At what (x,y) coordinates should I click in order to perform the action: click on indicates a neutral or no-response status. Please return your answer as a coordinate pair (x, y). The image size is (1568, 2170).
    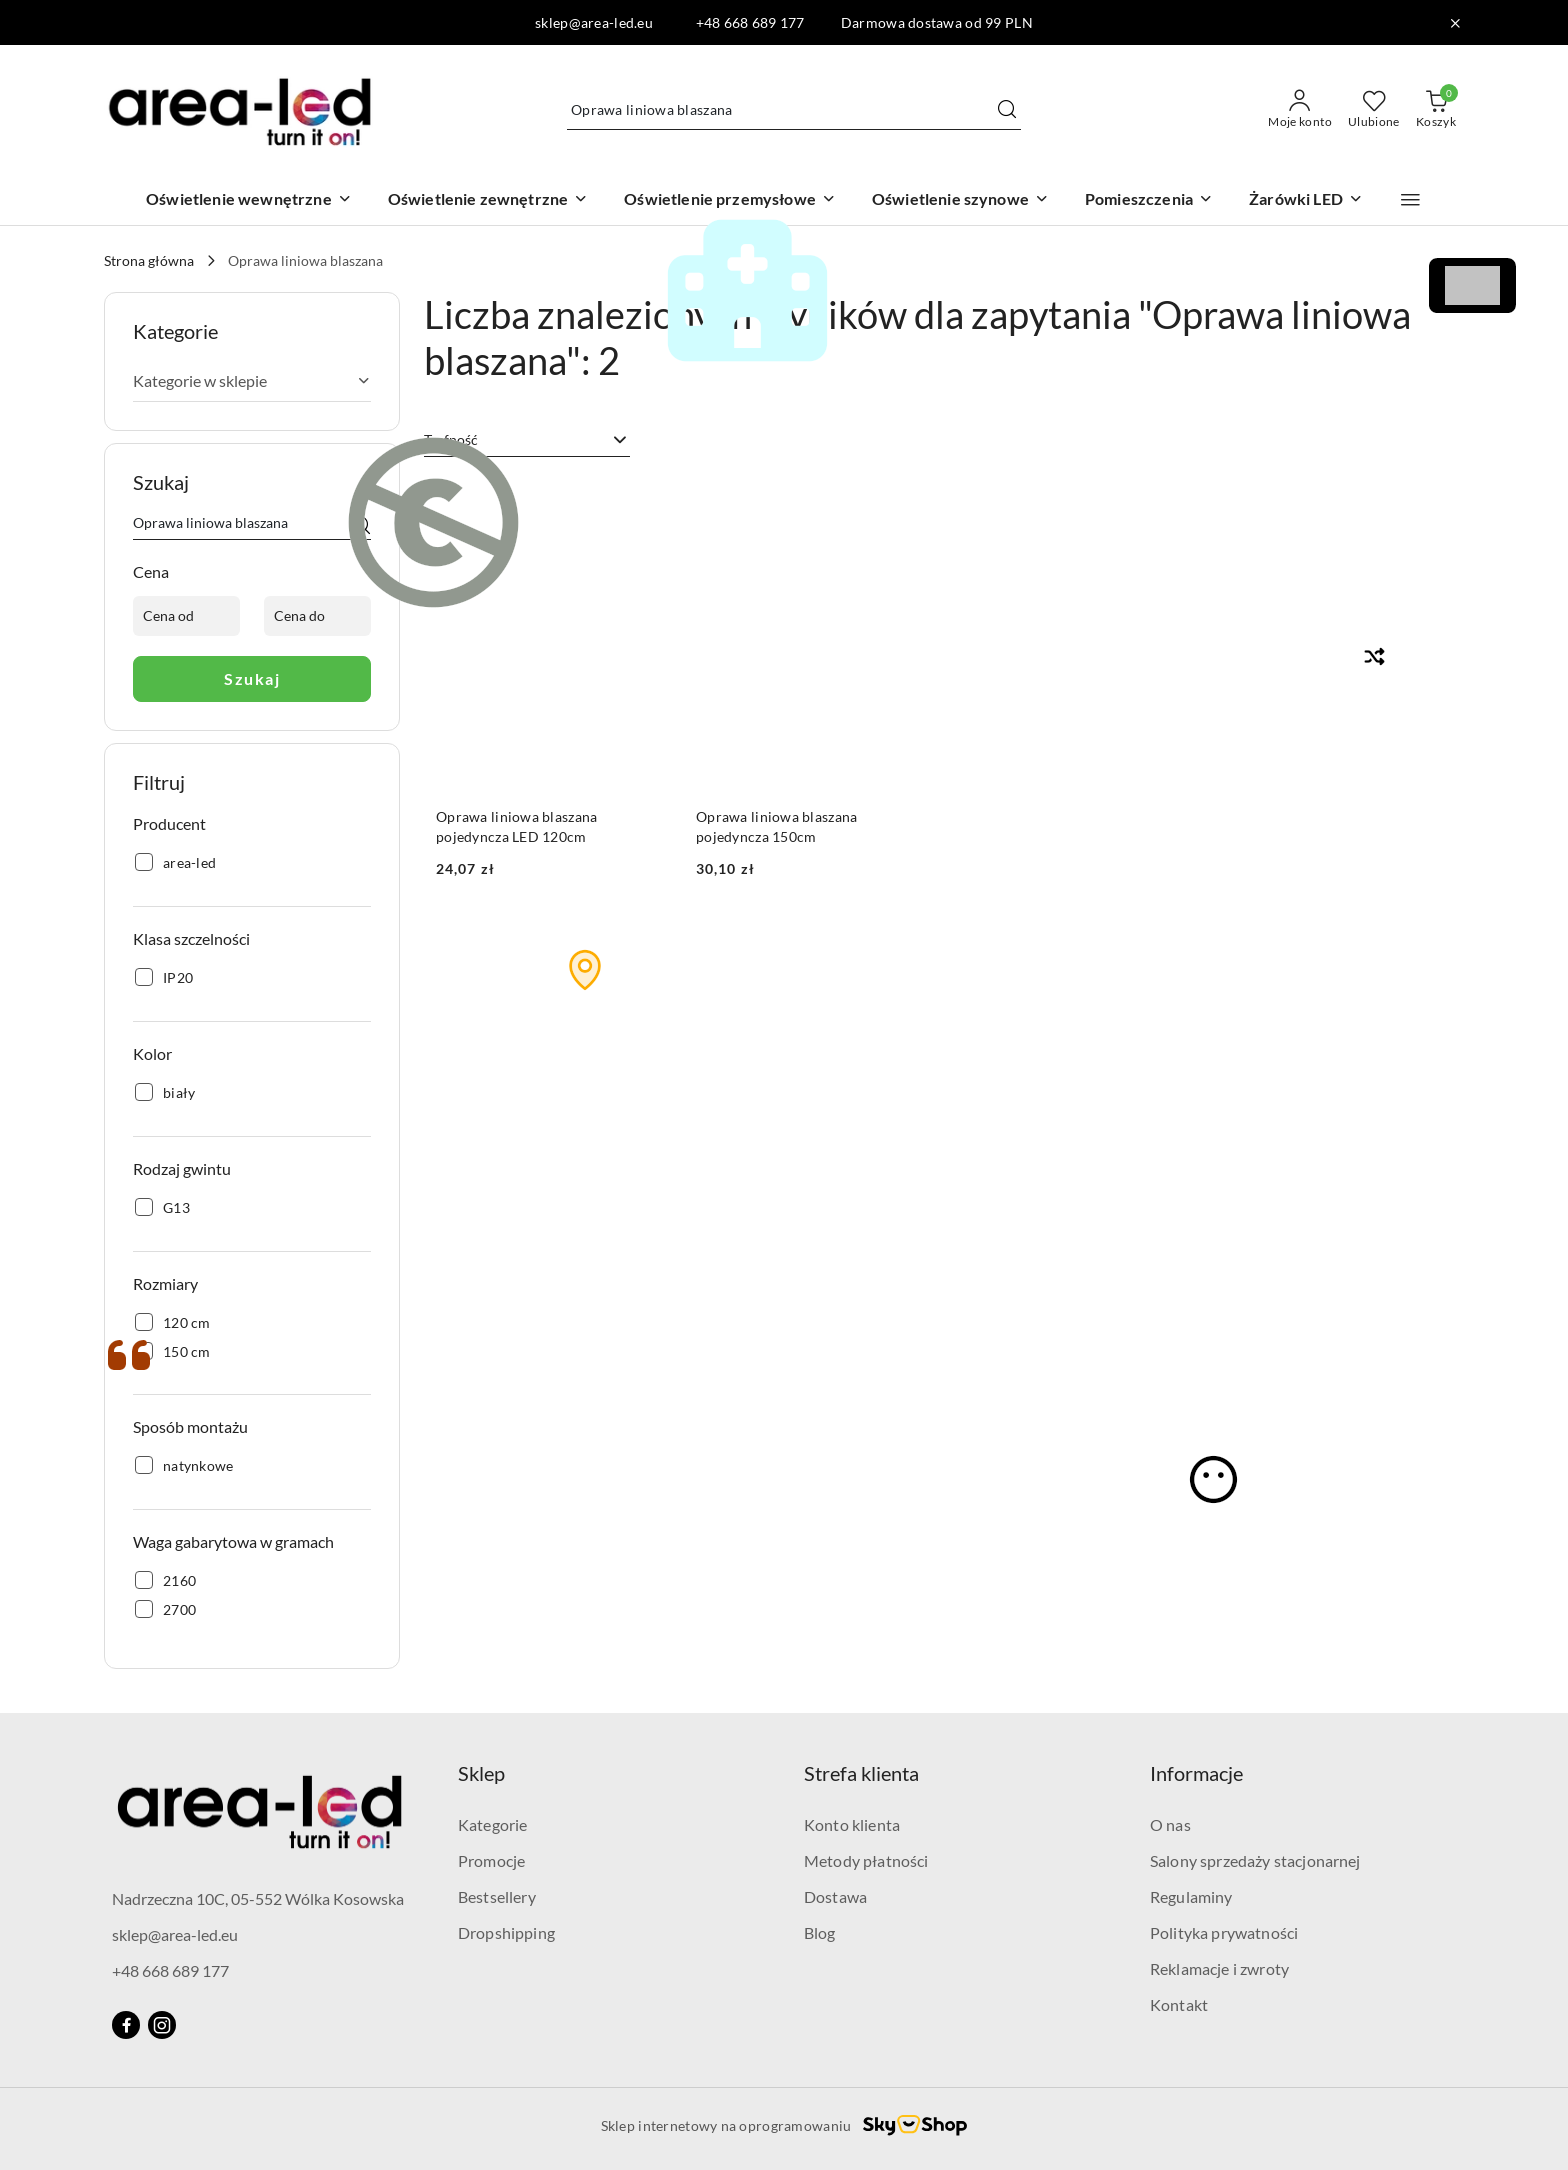
    Looking at the image, I should click on (1213, 1479).